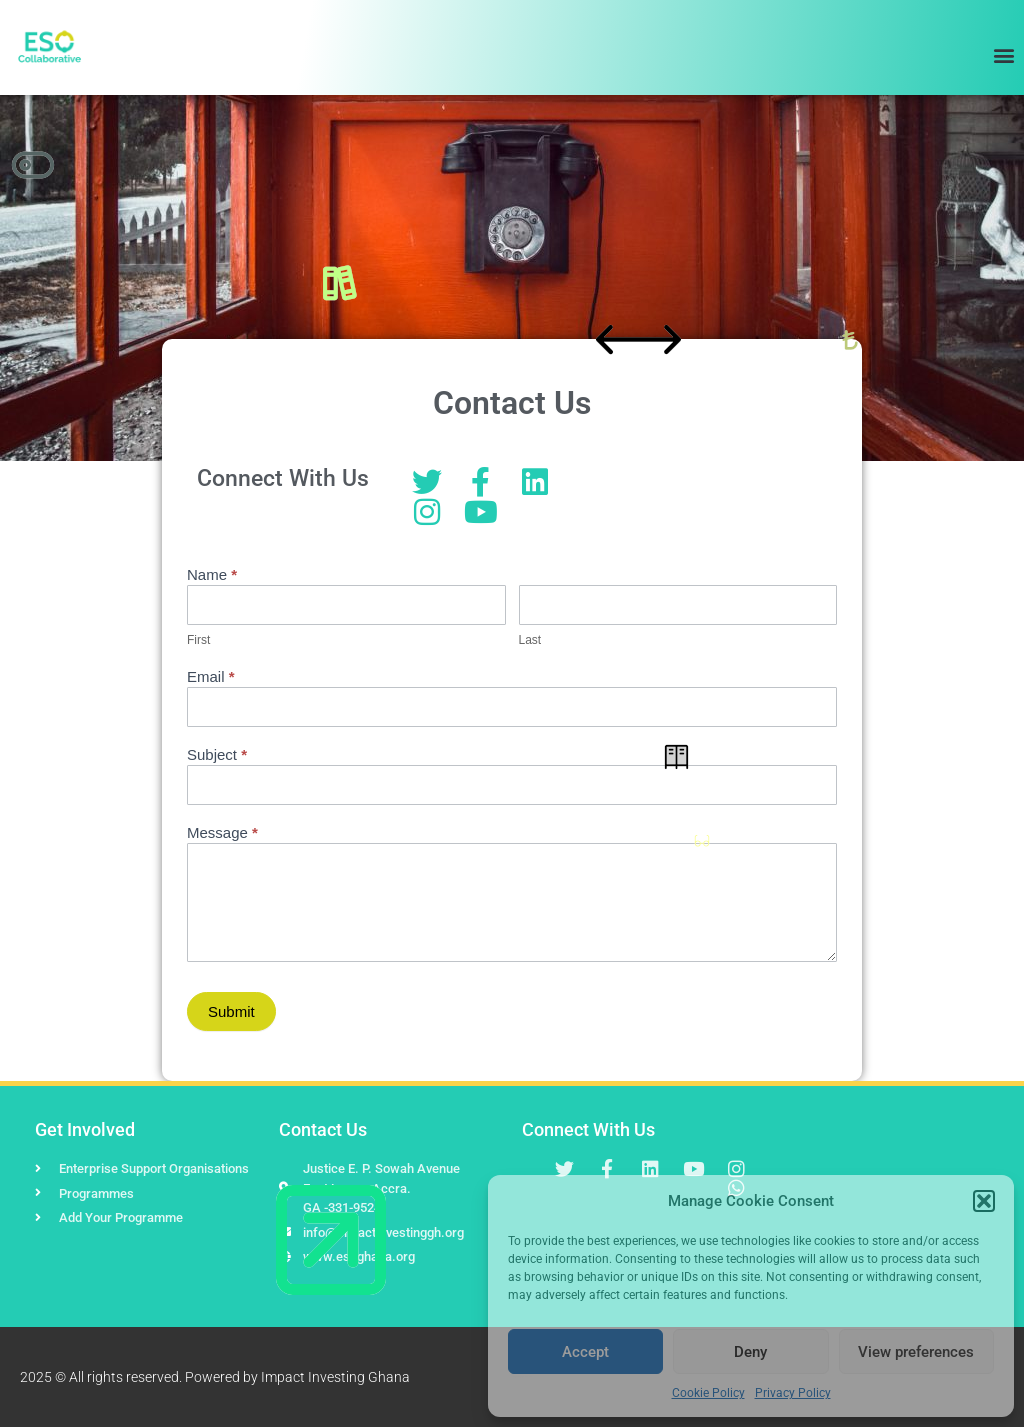 The width and height of the screenshot is (1024, 1427). Describe the element at coordinates (33, 165) in the screenshot. I see `toggle switch in off position` at that location.